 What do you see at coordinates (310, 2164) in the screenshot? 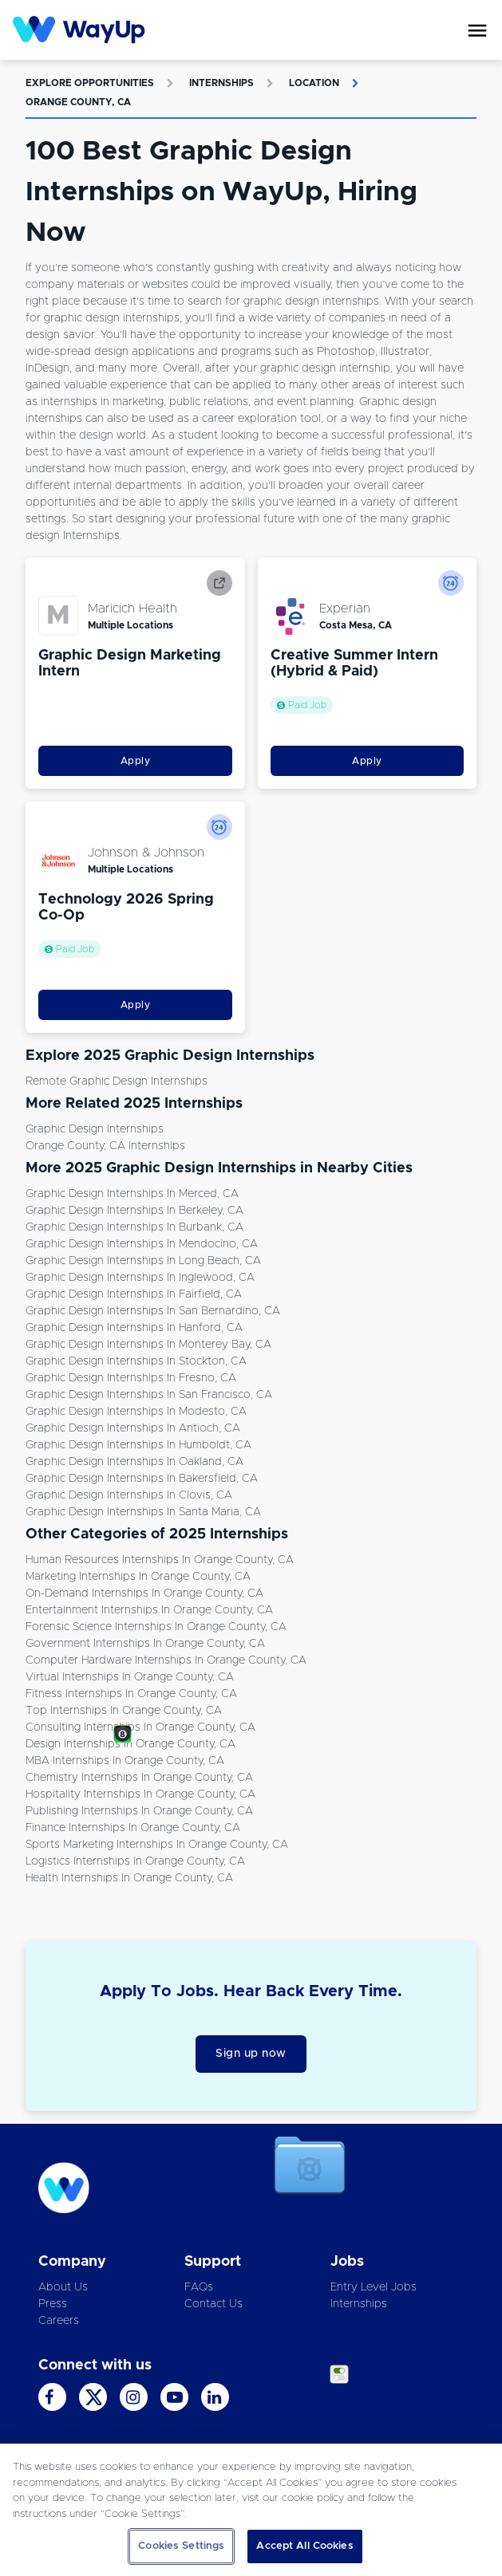
I see `access support files and resources` at bounding box center [310, 2164].